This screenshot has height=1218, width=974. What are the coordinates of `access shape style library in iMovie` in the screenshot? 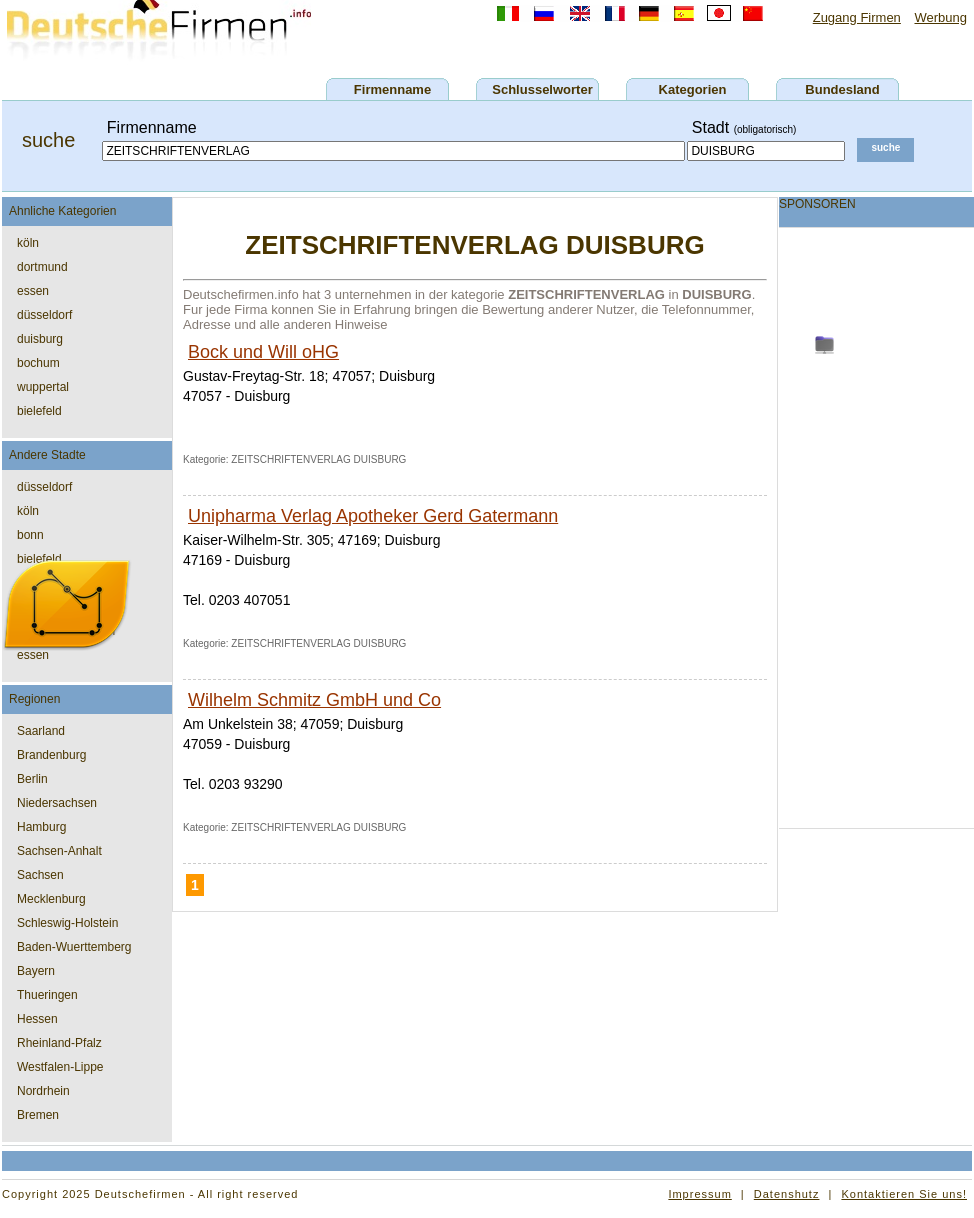 It's located at (67, 604).